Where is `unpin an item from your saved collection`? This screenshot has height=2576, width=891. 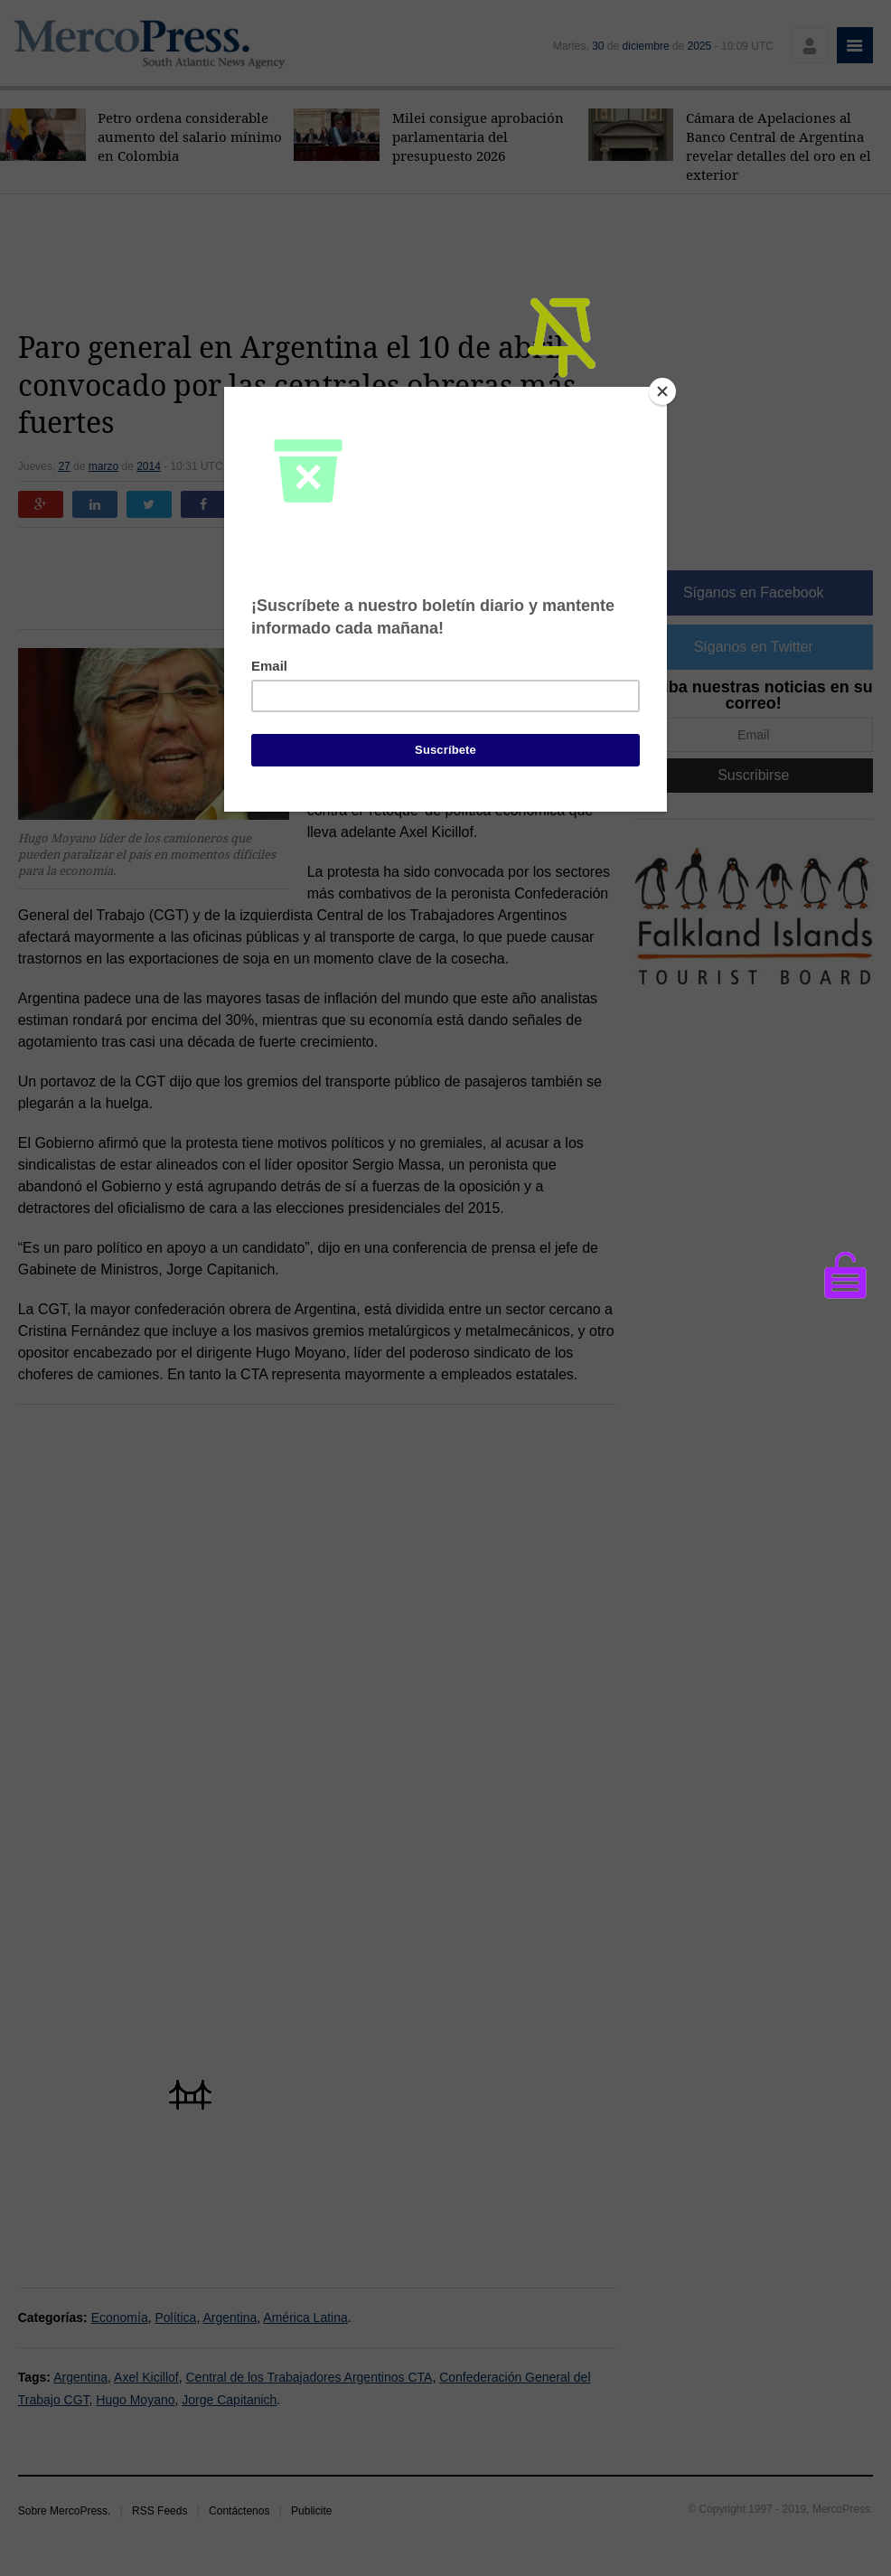 unpin an item from your saved collection is located at coordinates (563, 334).